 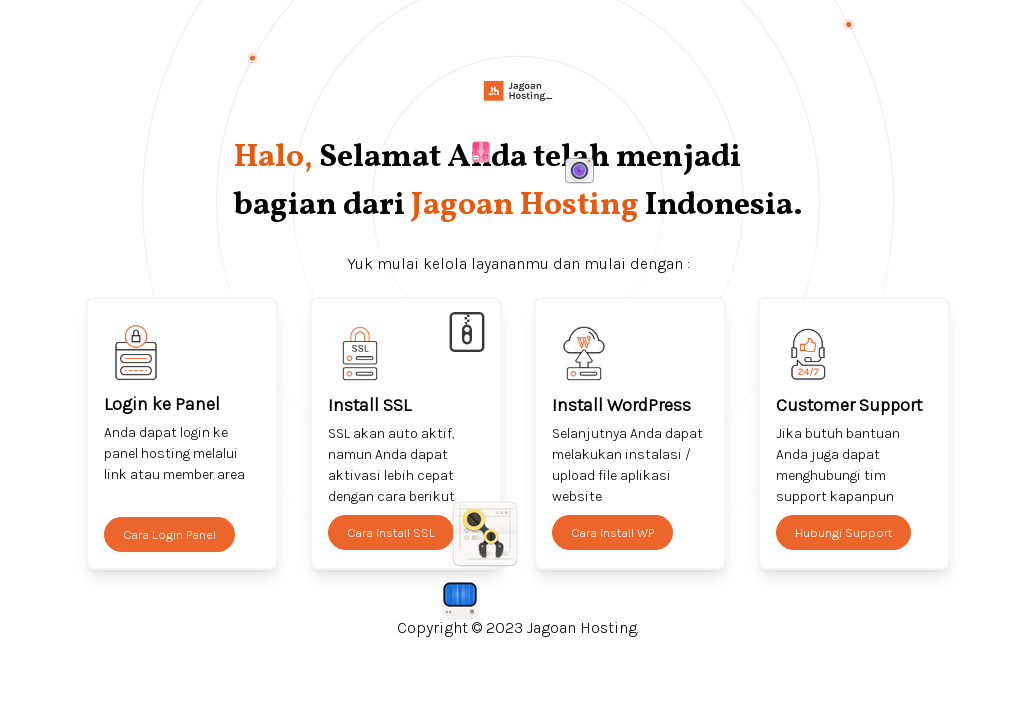 I want to click on open archive or compressed file manager, so click(x=467, y=332).